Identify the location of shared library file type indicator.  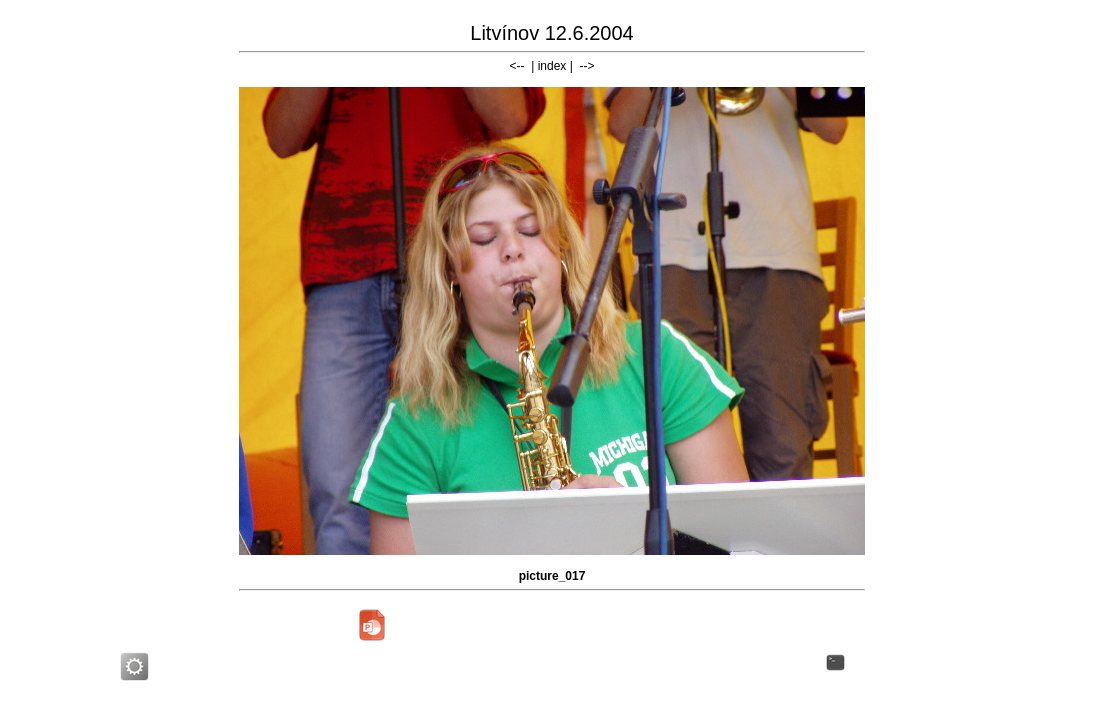
(134, 666).